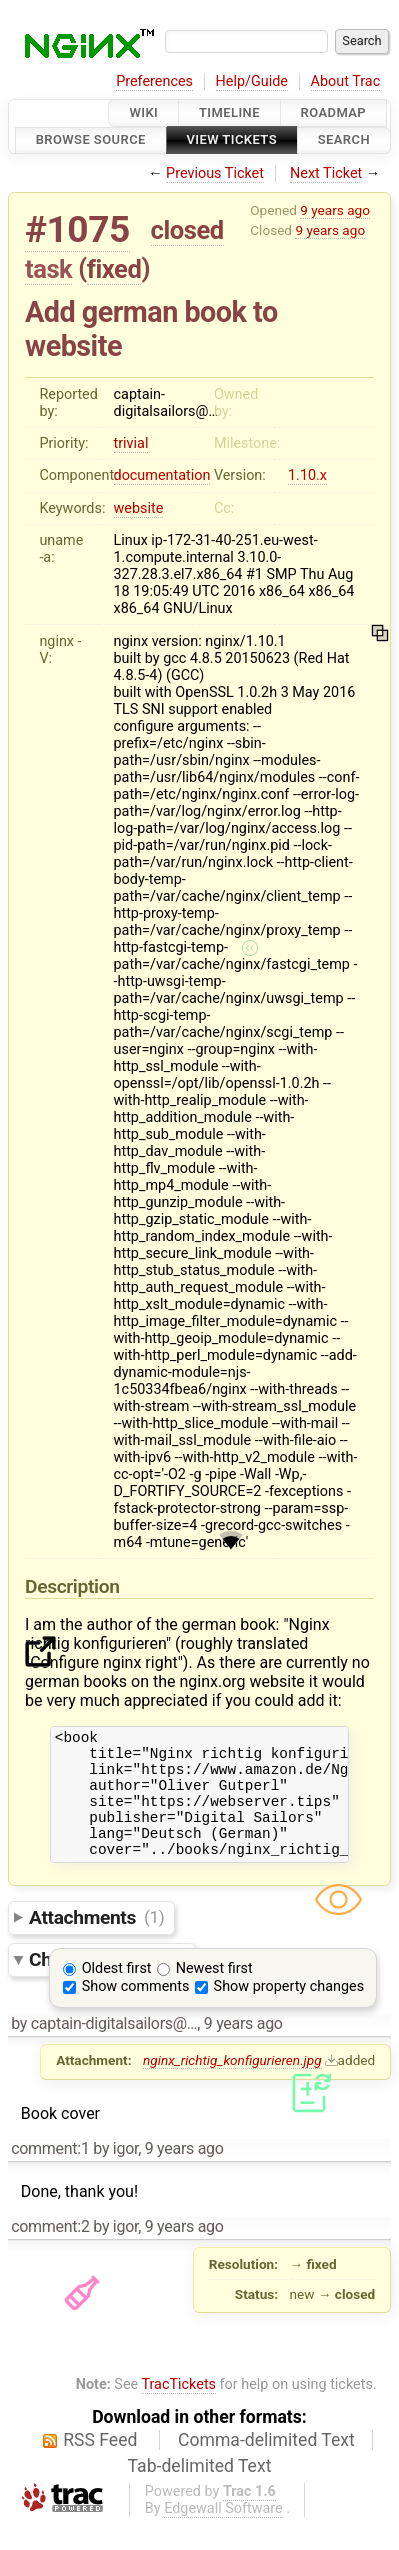  I want to click on open link in a new window or tab, so click(40, 1651).